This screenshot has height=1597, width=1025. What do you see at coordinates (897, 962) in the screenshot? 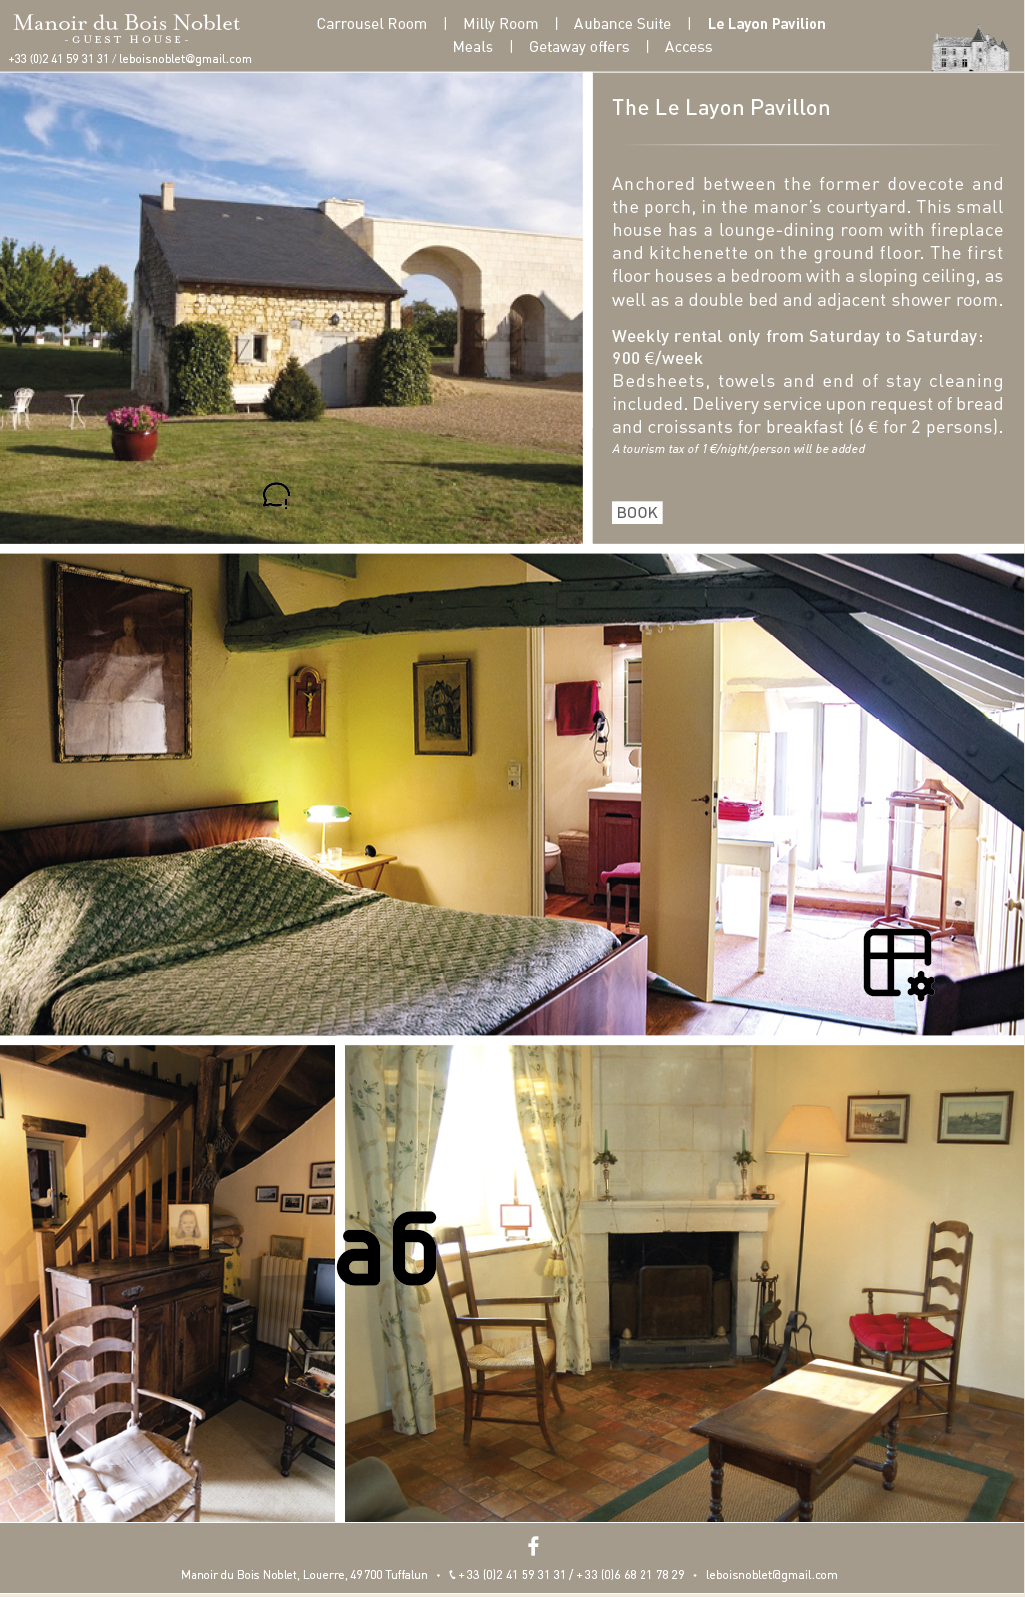
I see `customize table settings` at bounding box center [897, 962].